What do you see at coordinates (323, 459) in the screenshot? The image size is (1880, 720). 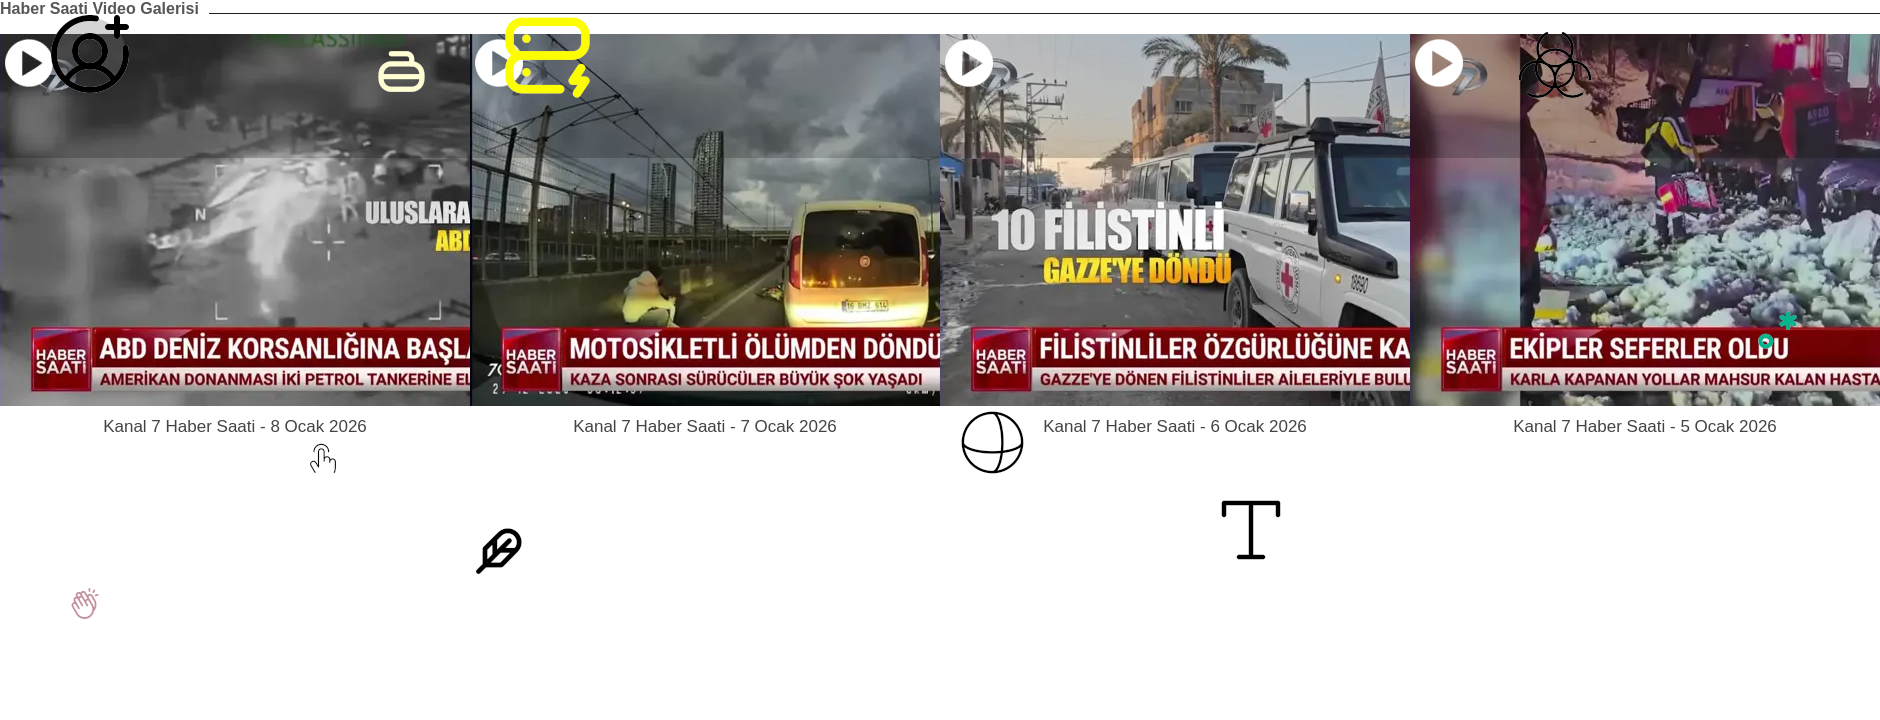 I see `tap to interact with this element` at bounding box center [323, 459].